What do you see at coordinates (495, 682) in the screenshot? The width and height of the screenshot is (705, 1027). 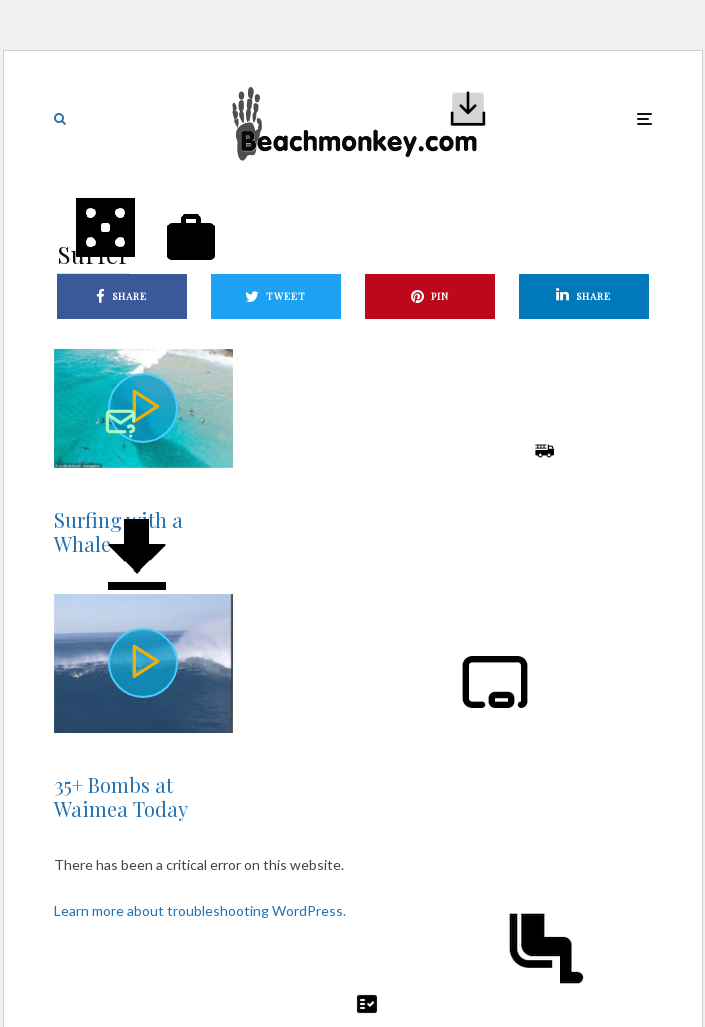 I see `open whiteboard or presentation mode` at bounding box center [495, 682].